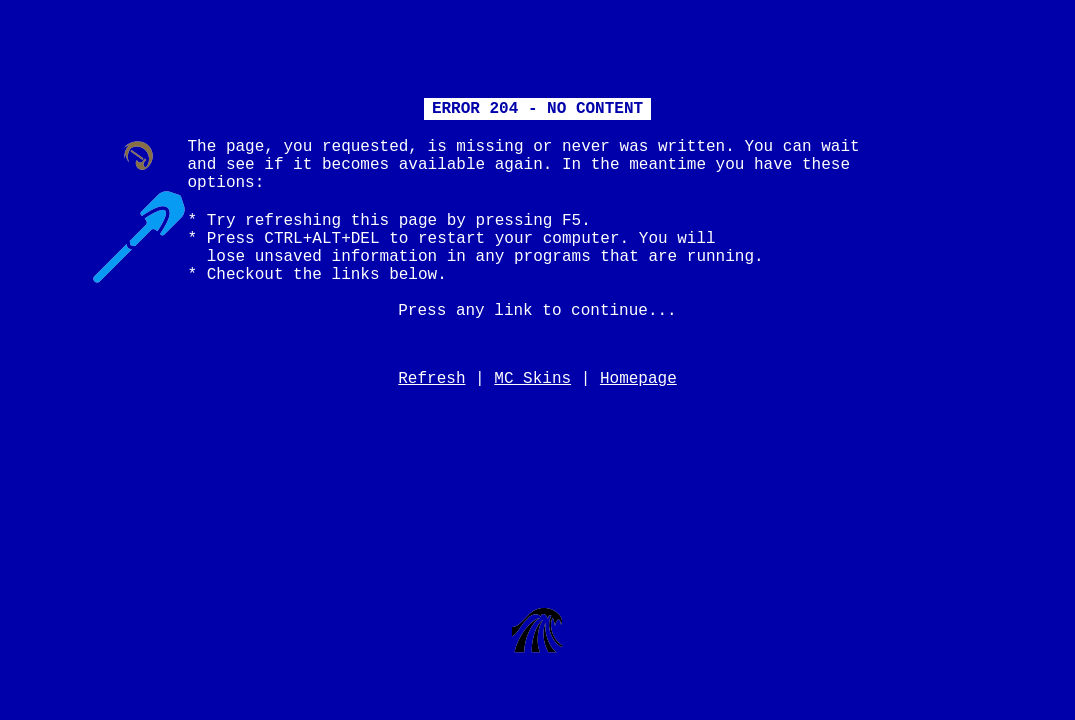 Image resolution: width=1075 pixels, height=720 pixels. Describe the element at coordinates (537, 627) in the screenshot. I see `indicates ocean or water-related content` at that location.